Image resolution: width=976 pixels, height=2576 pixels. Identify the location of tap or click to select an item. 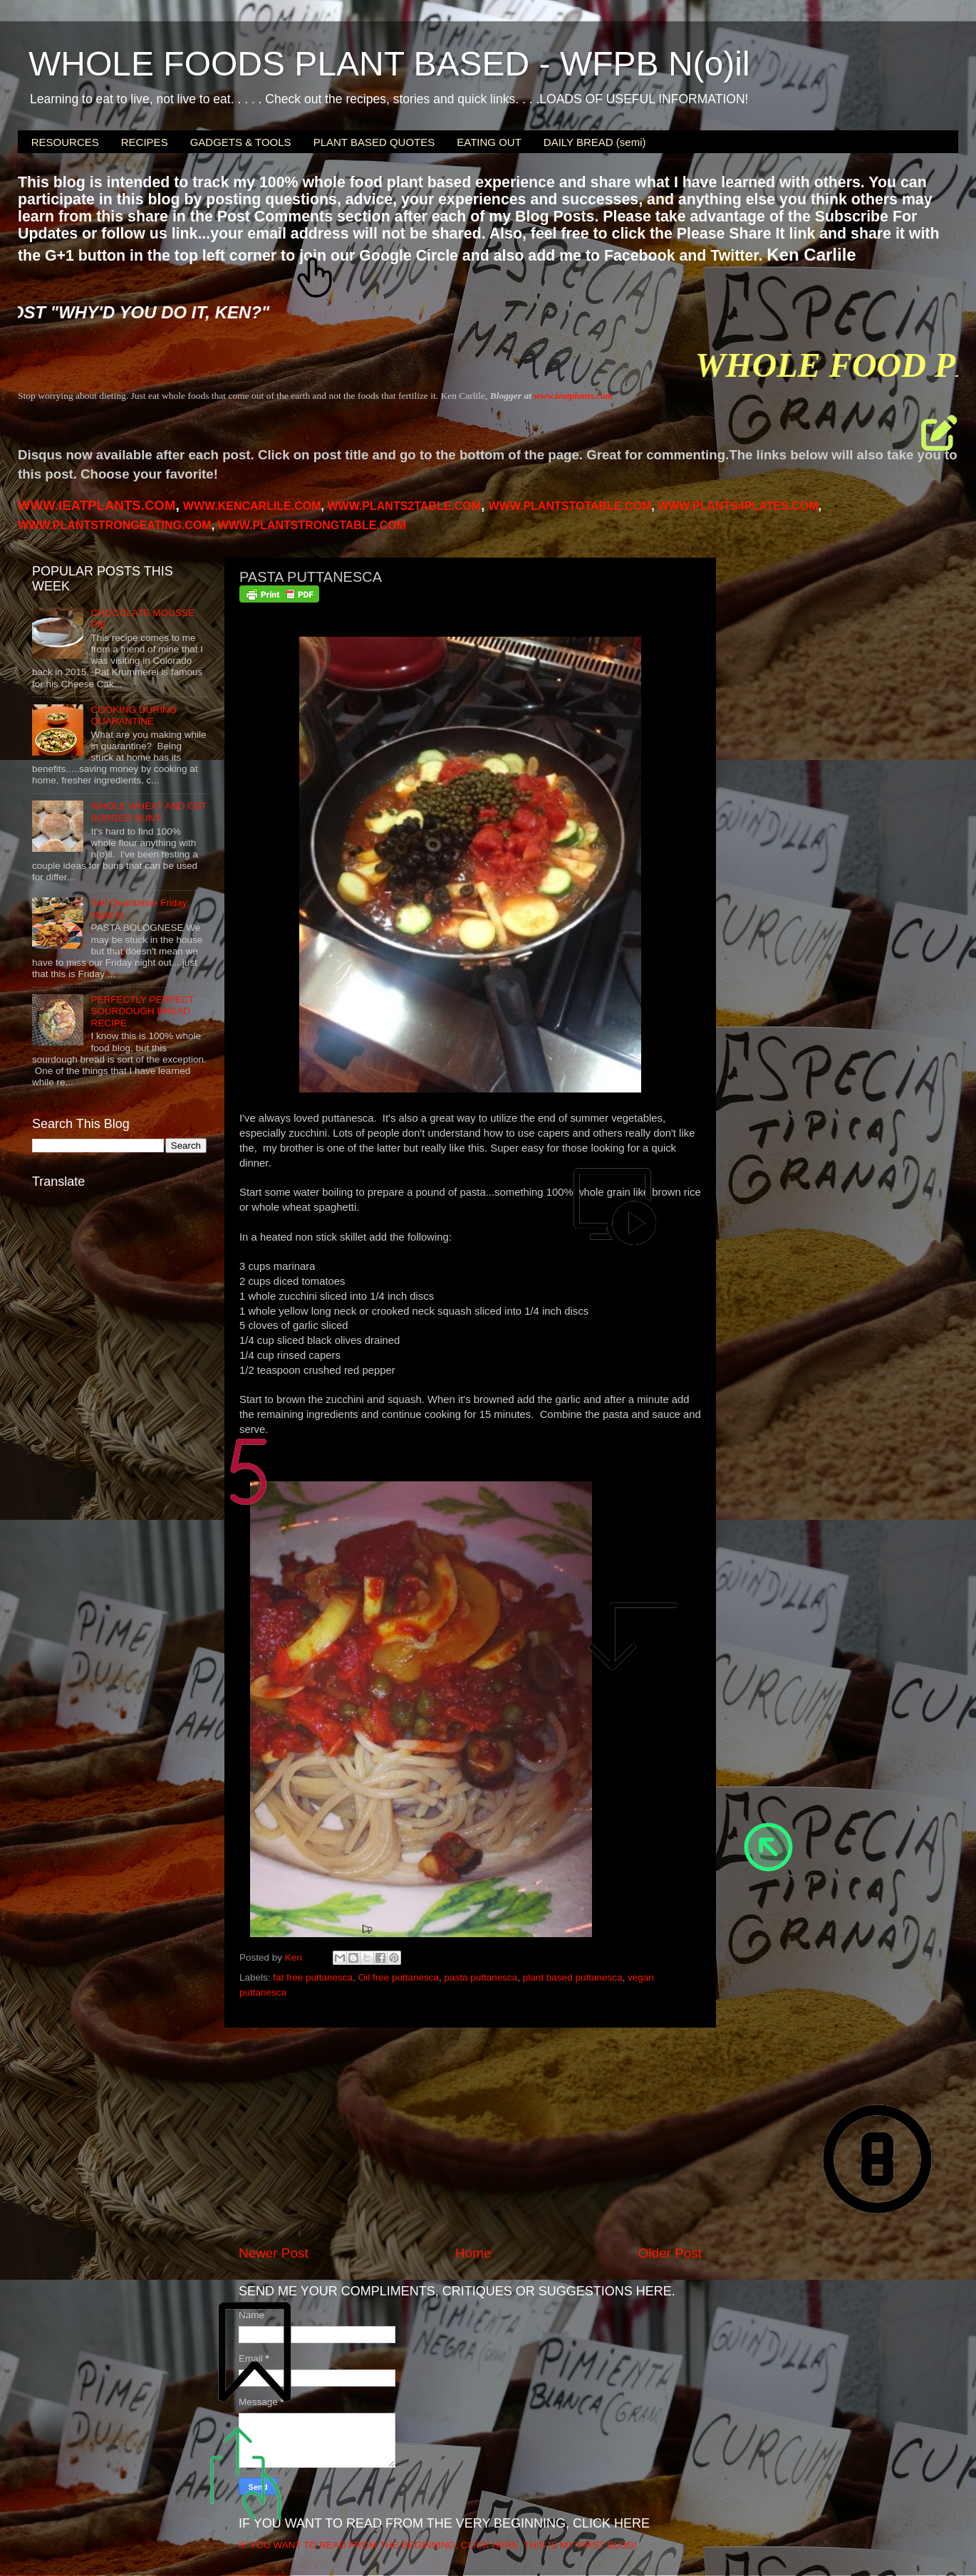
(314, 277).